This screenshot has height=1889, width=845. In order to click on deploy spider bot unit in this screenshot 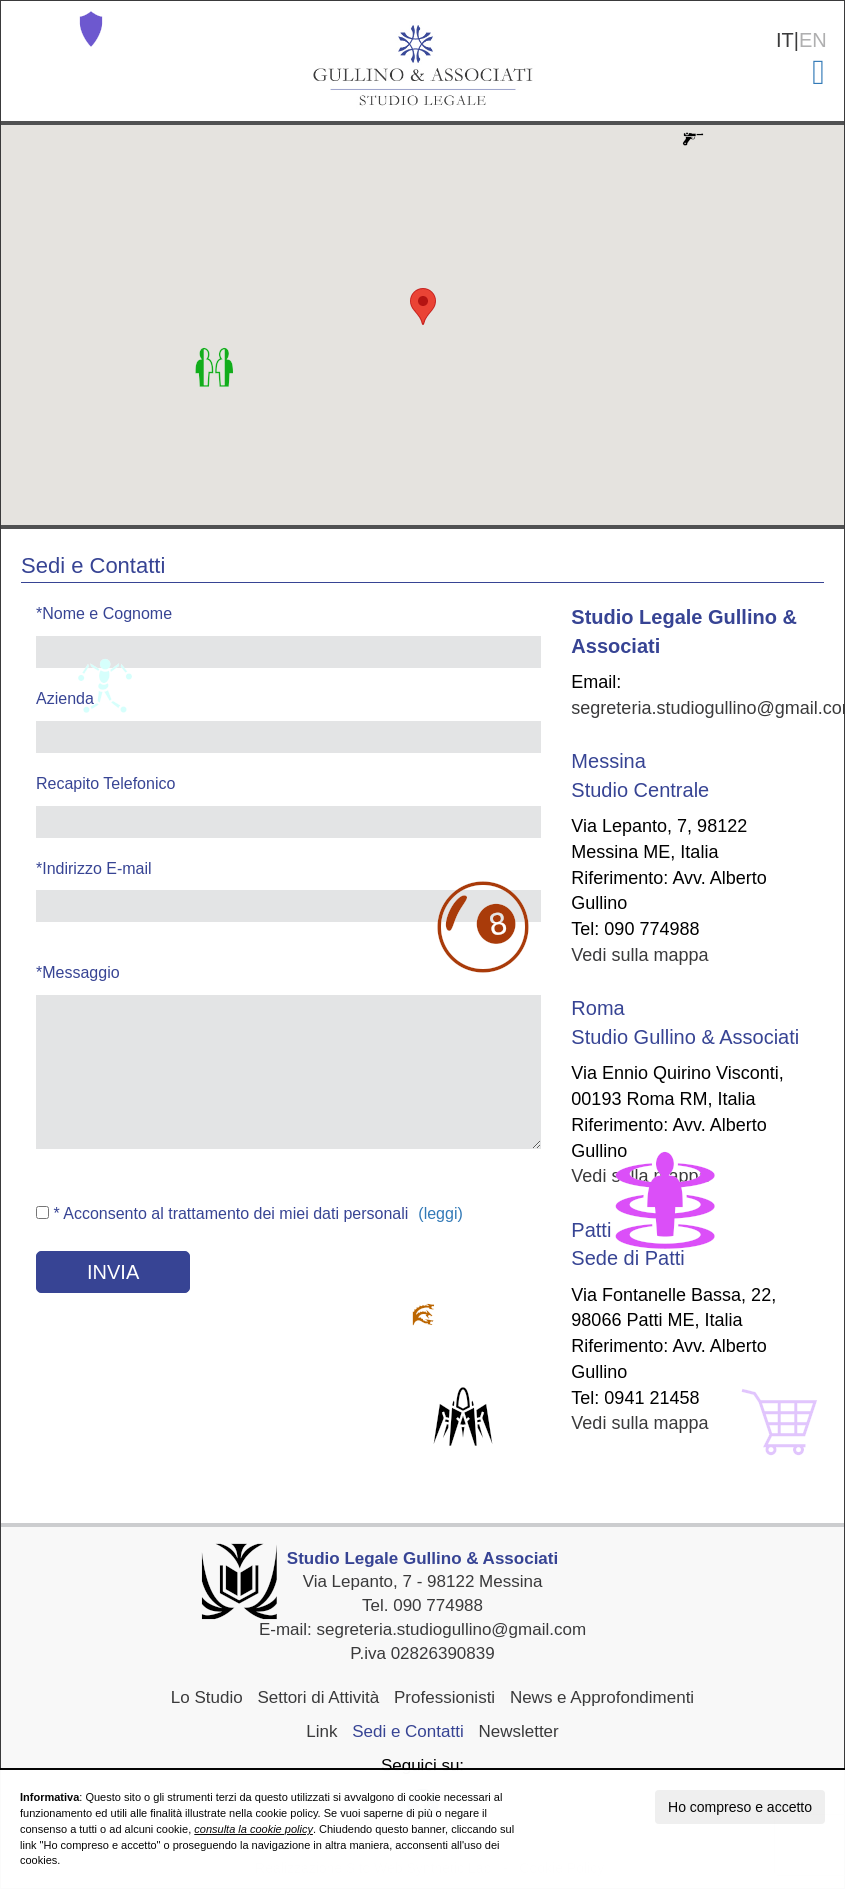, I will do `click(463, 1416)`.